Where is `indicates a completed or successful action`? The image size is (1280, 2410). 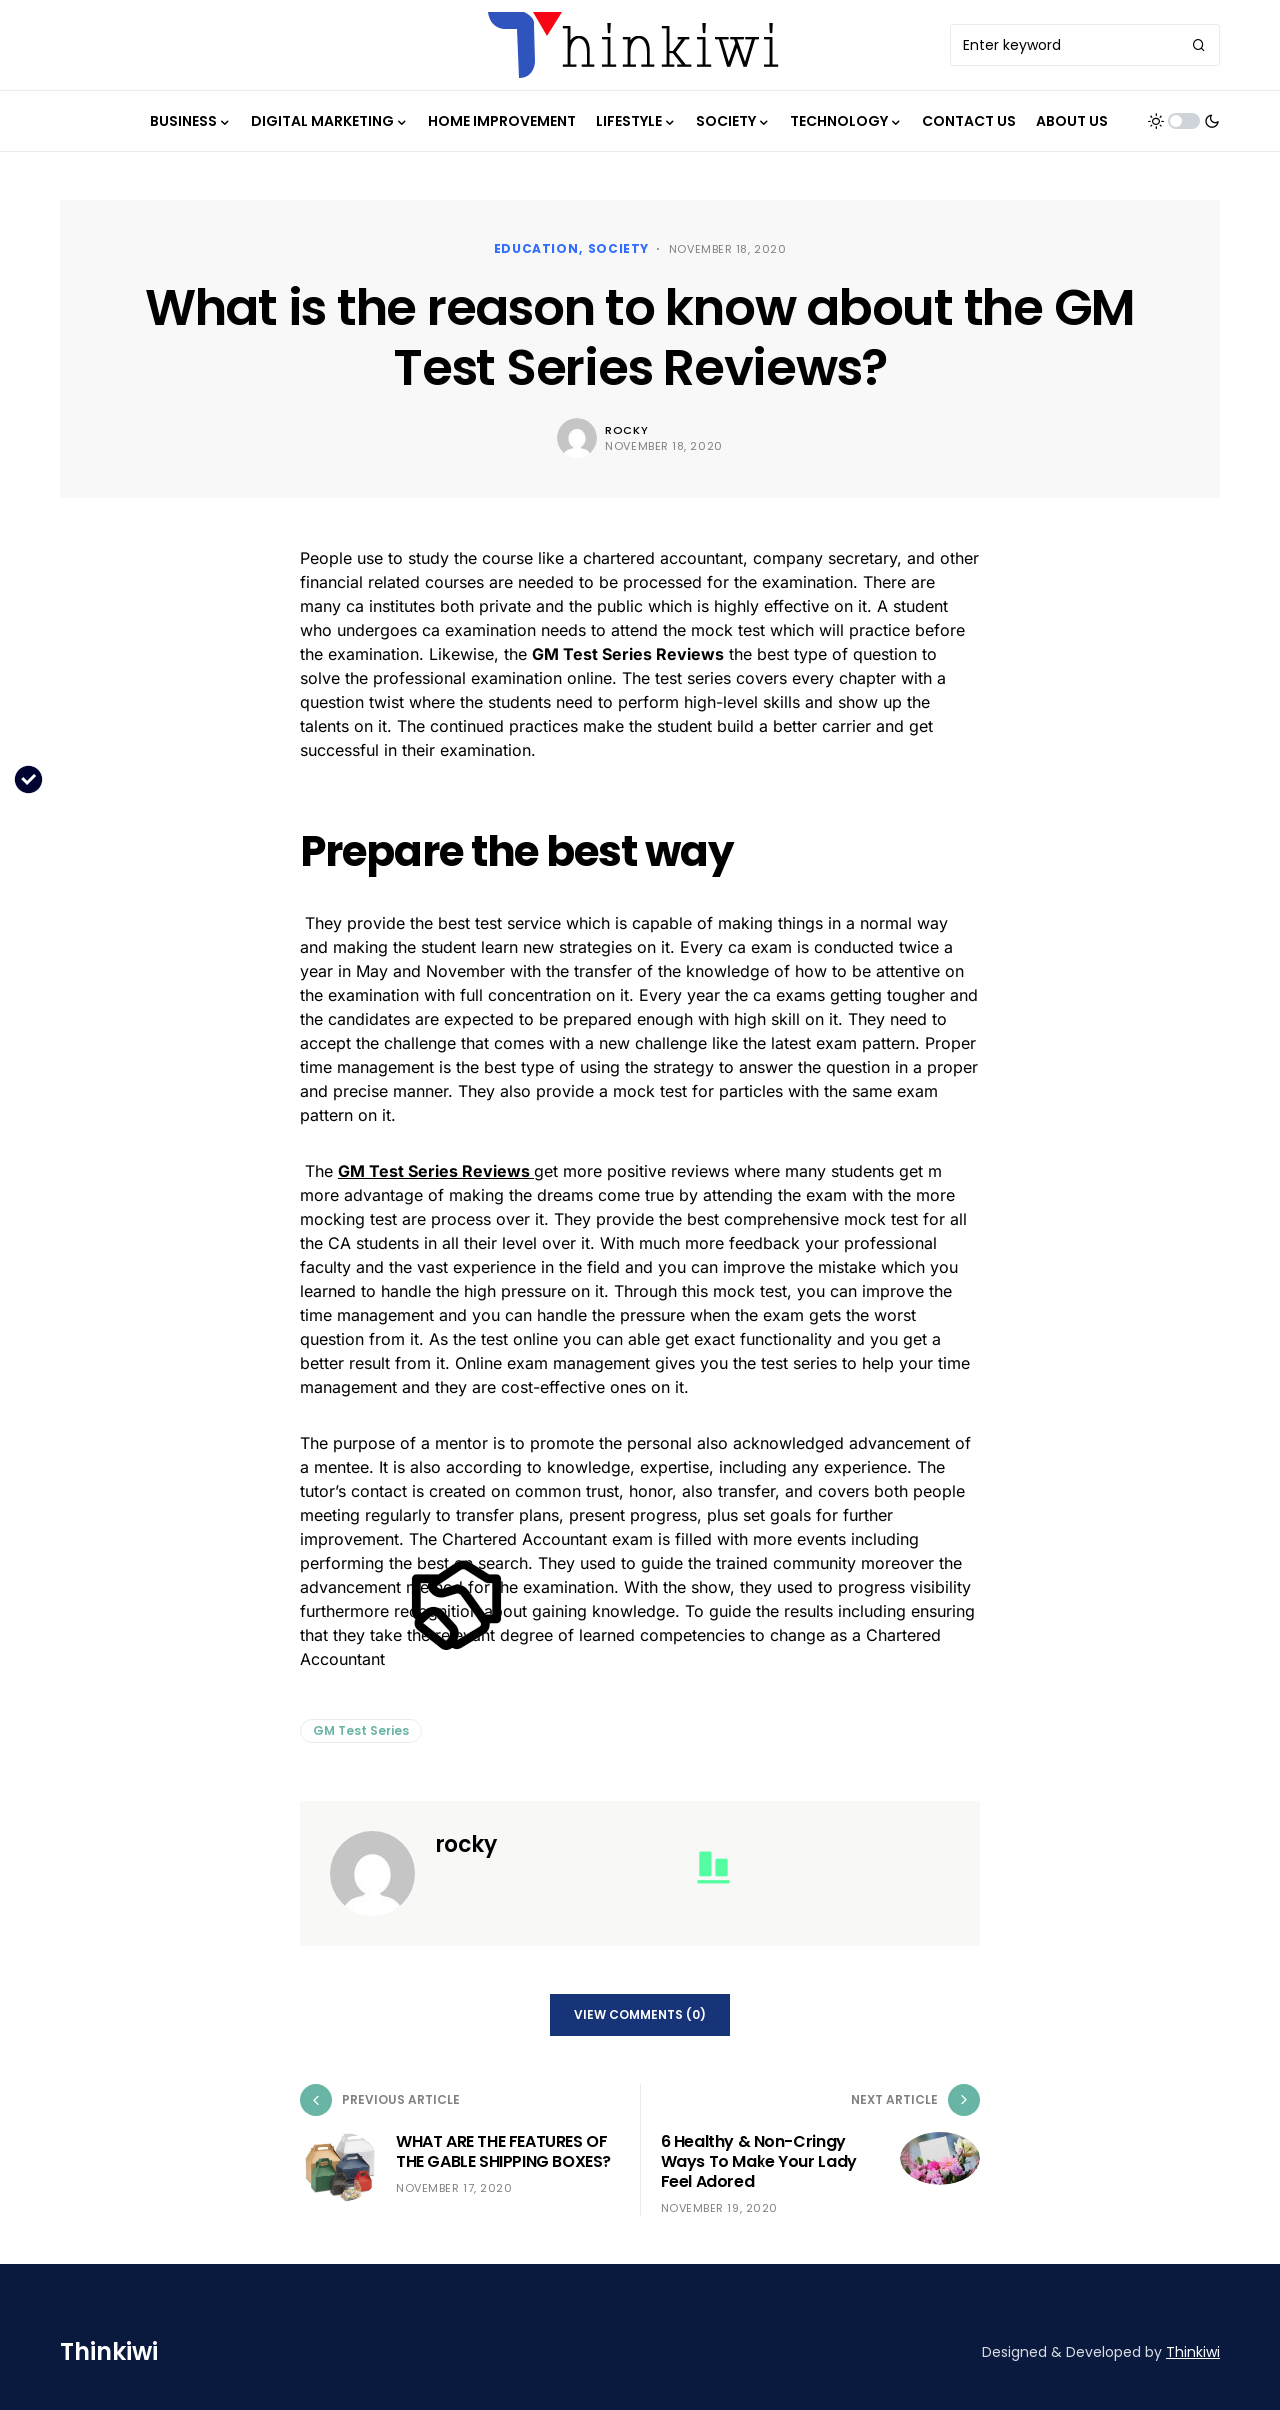
indicates a completed or successful action is located at coordinates (28, 779).